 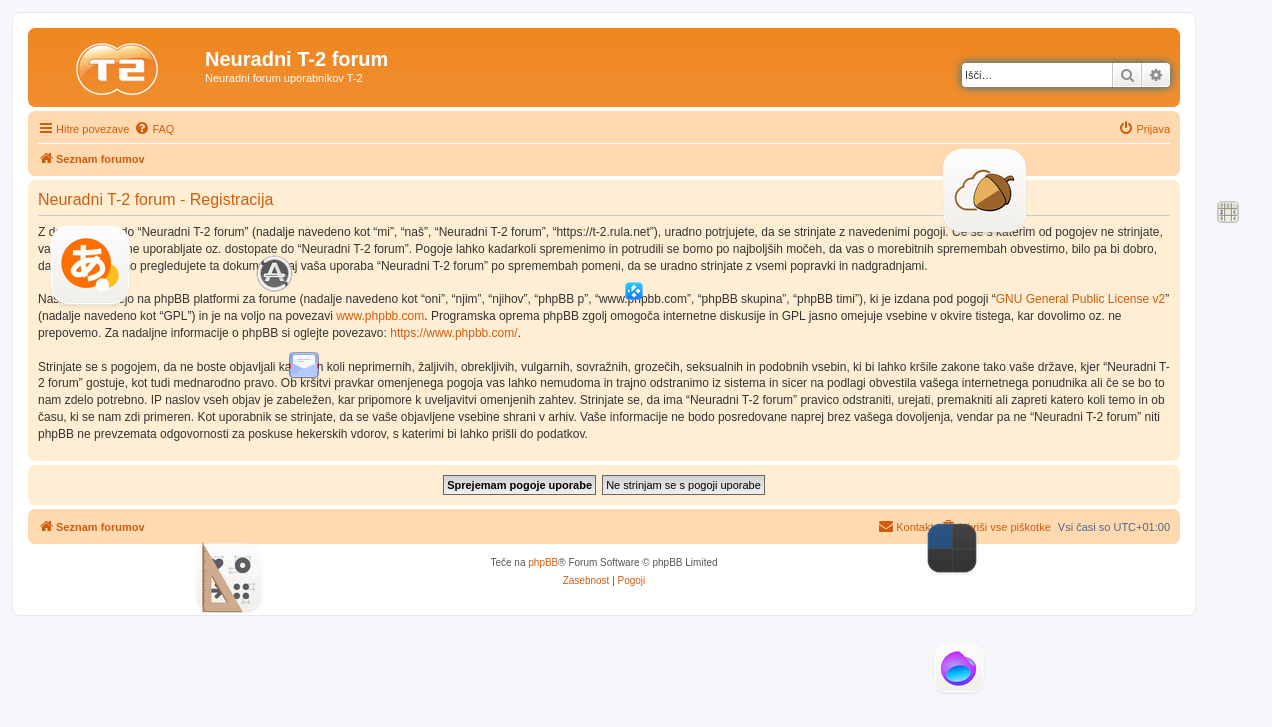 What do you see at coordinates (634, 291) in the screenshot?
I see `open kodi media center` at bounding box center [634, 291].